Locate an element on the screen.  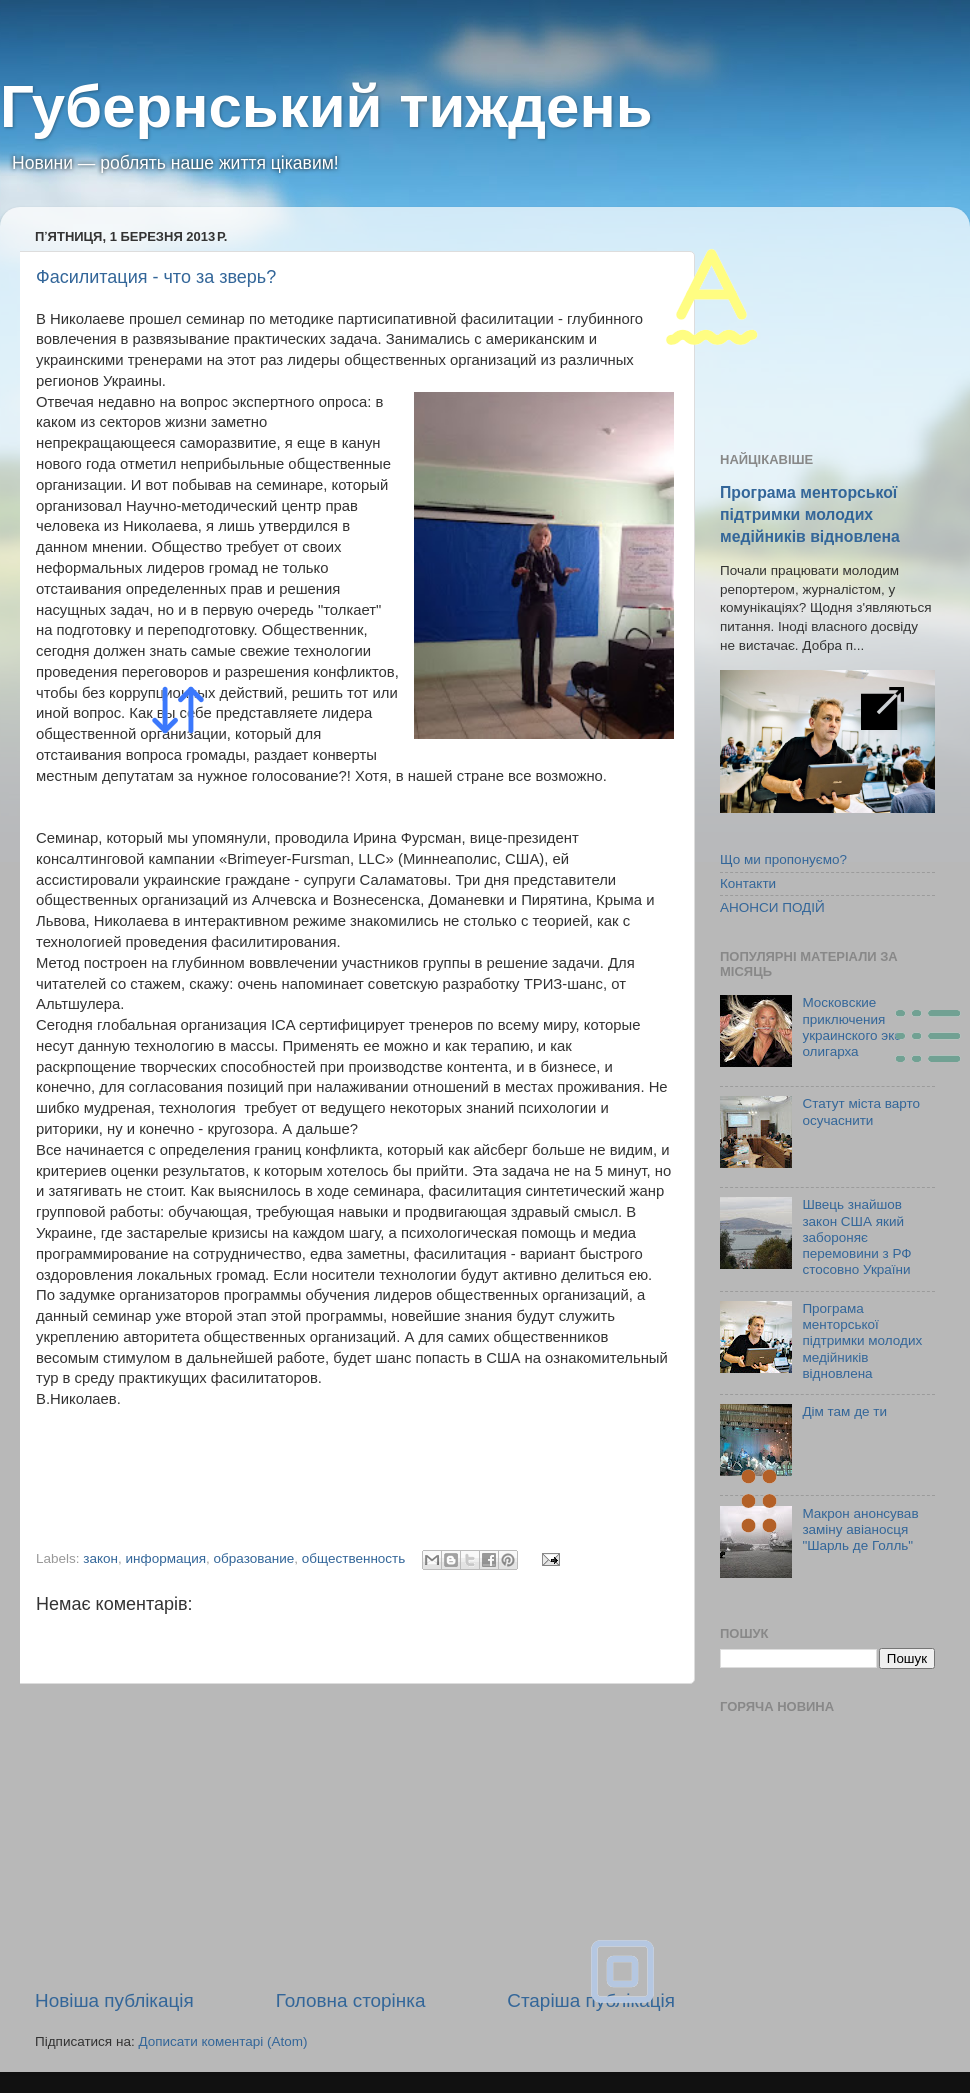
view activity logs or history is located at coordinates (928, 1036).